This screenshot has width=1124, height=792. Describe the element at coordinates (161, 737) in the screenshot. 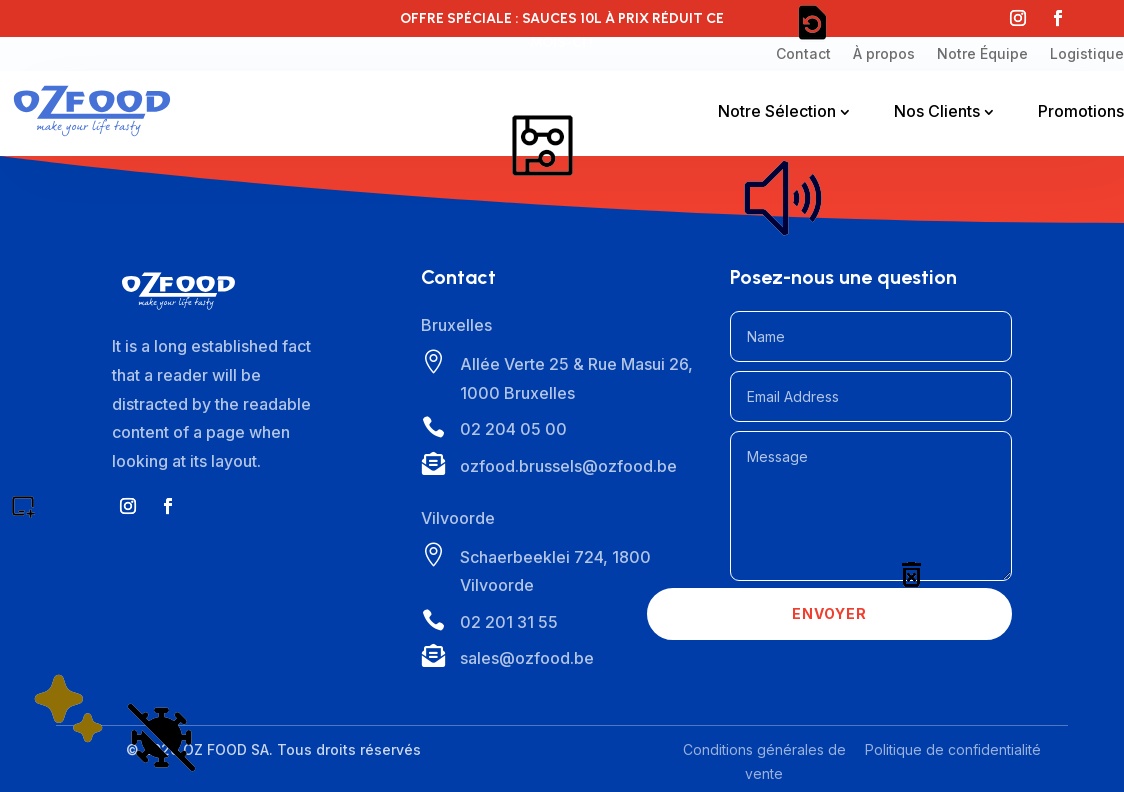

I see `indicates covid-free or virus-free status` at that location.